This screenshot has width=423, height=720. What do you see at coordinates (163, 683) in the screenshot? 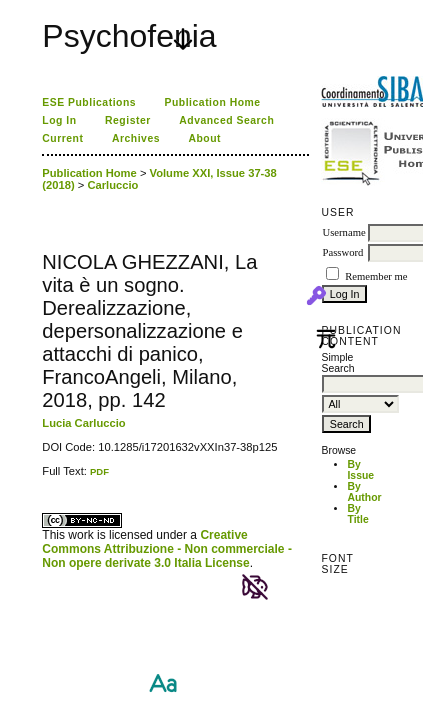
I see `change font or text settings` at bounding box center [163, 683].